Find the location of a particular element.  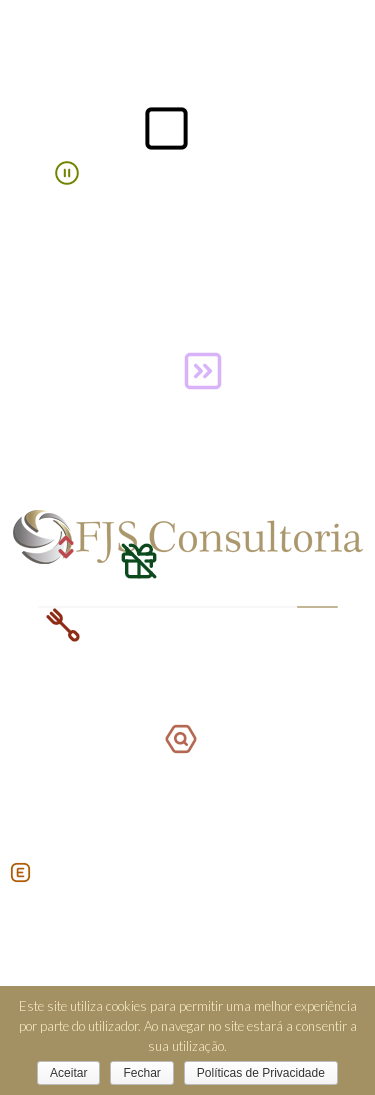

pause media playback is located at coordinates (67, 173).